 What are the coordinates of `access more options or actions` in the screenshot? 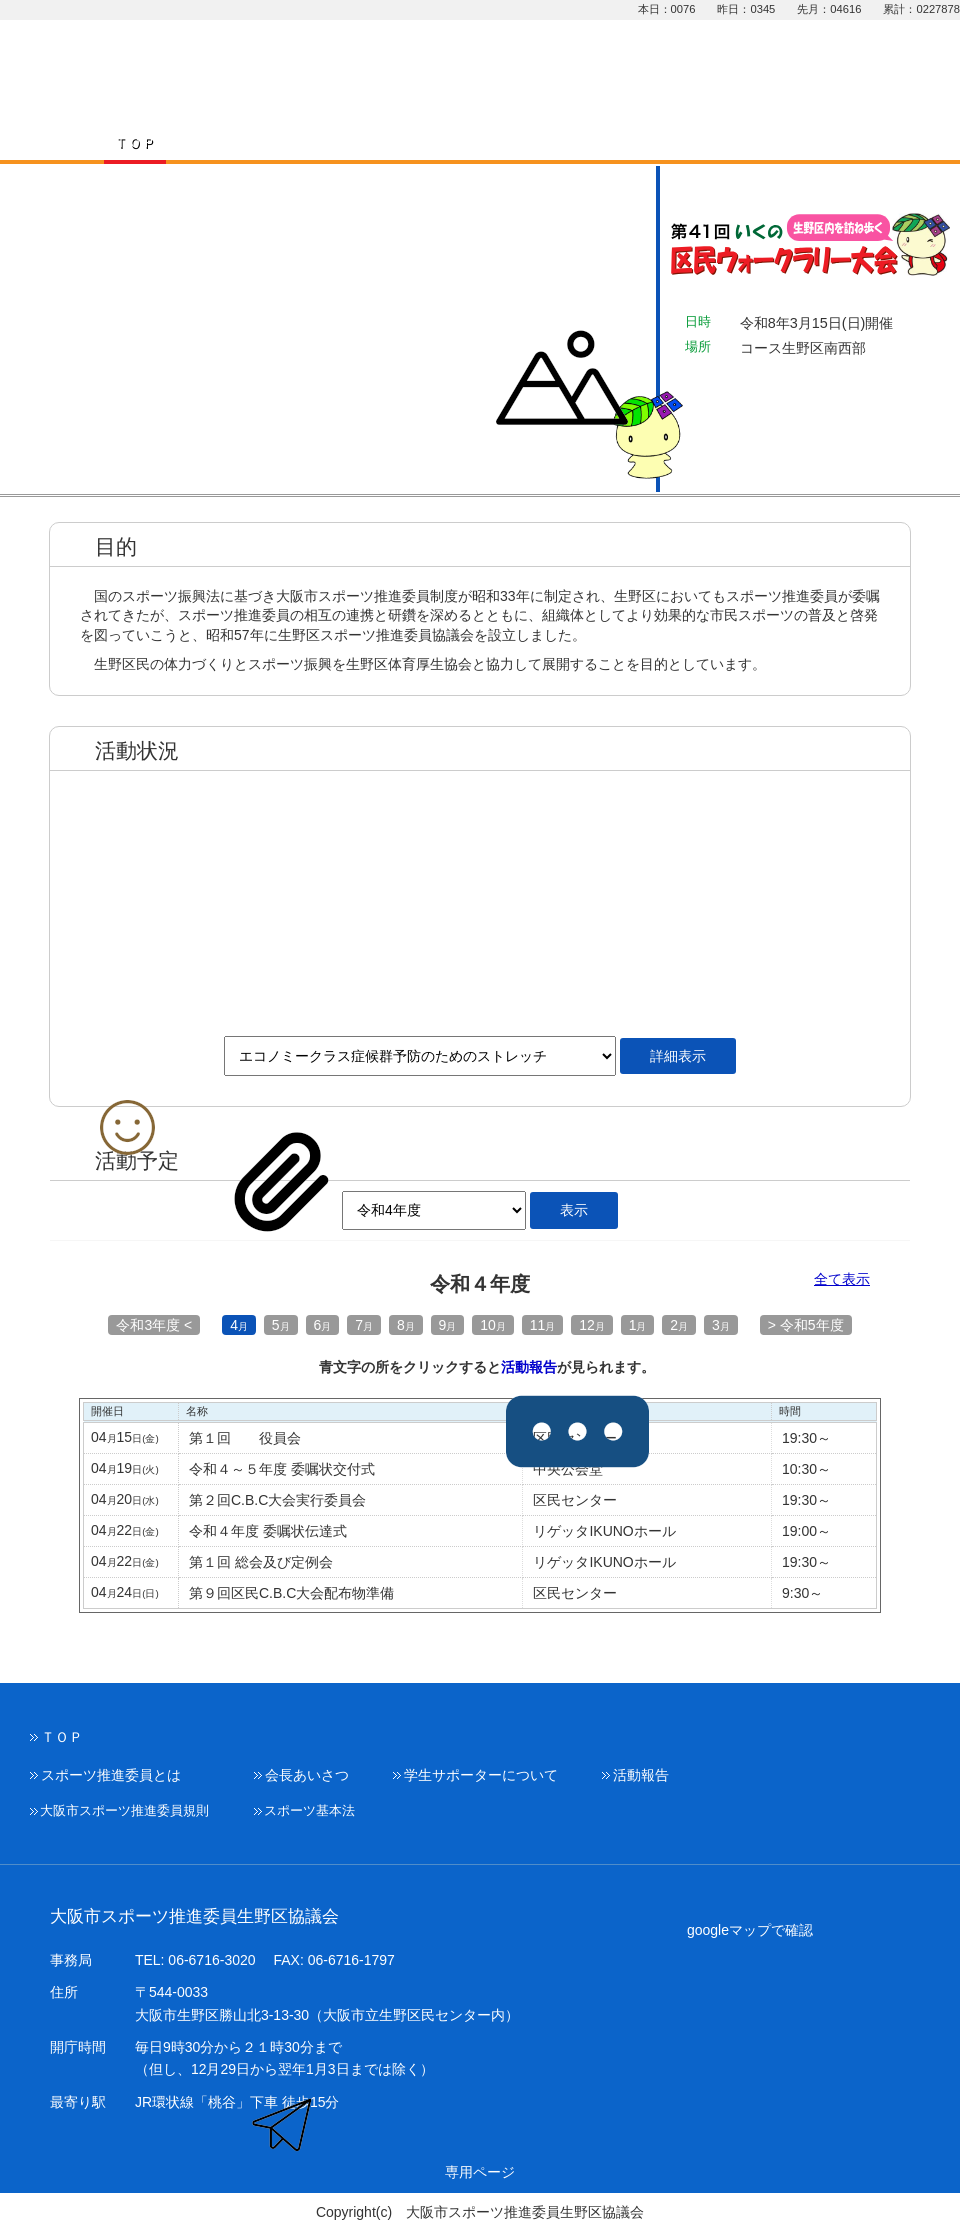 It's located at (577, 1431).